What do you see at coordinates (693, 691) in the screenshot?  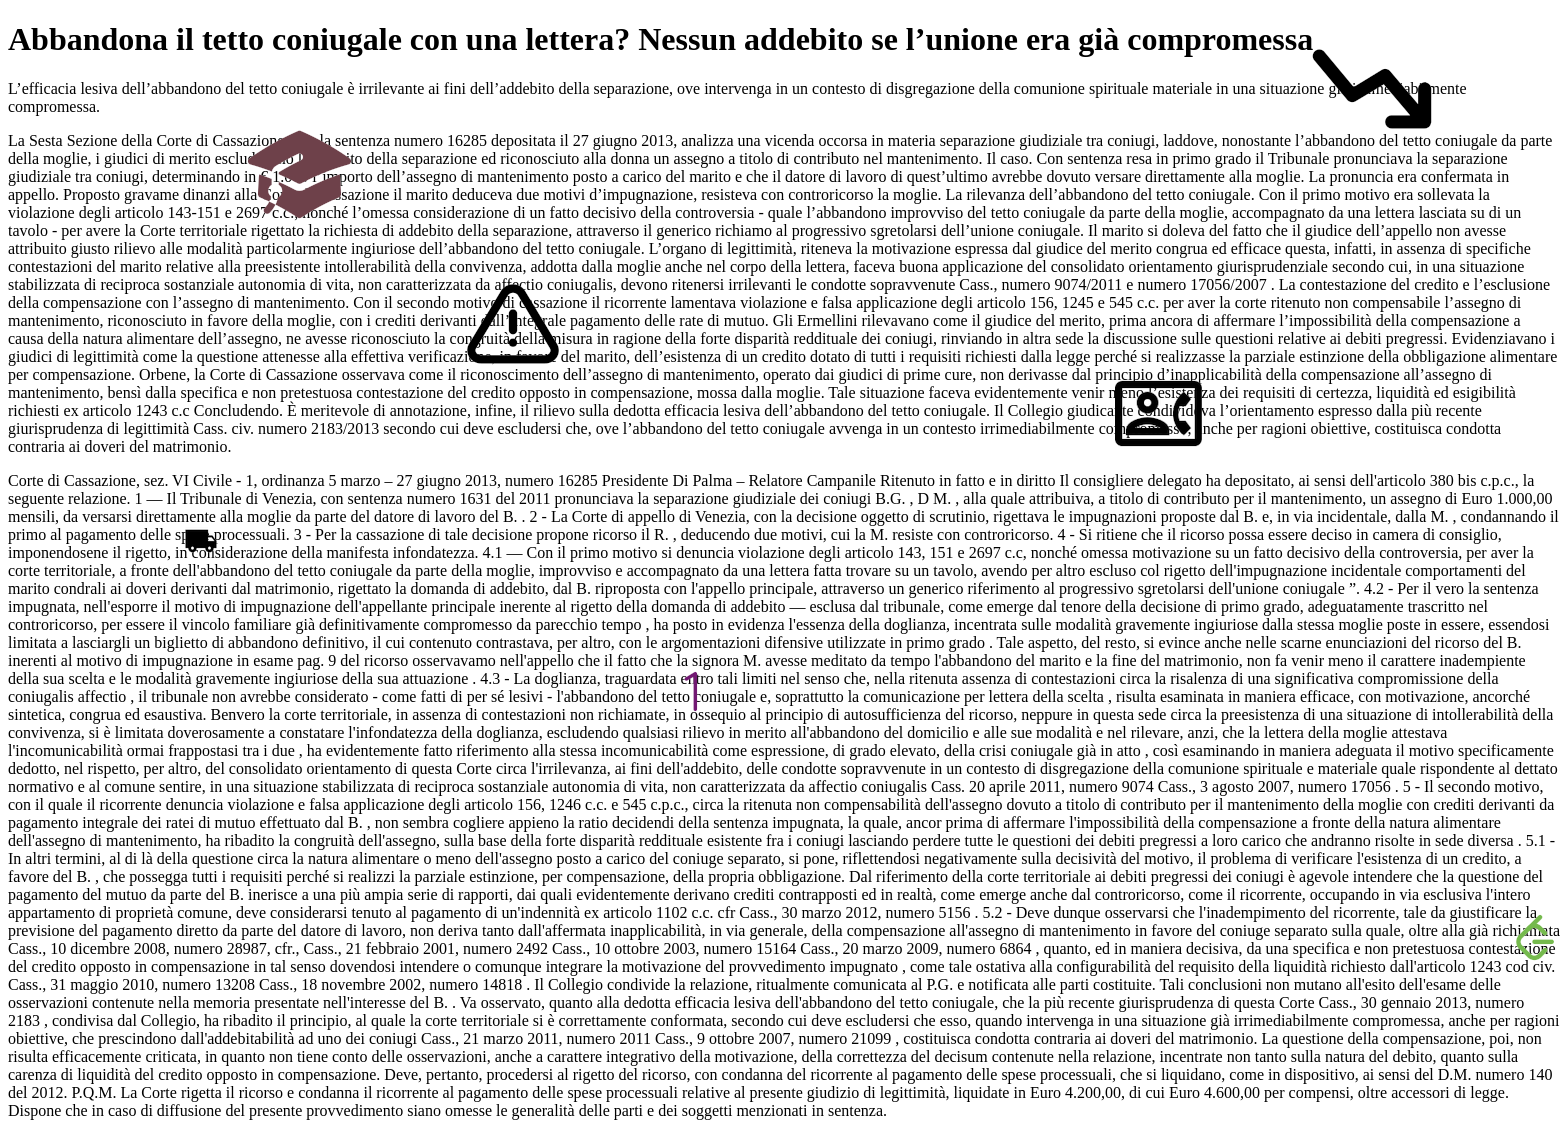 I see `indicates first place or top ranking` at bounding box center [693, 691].